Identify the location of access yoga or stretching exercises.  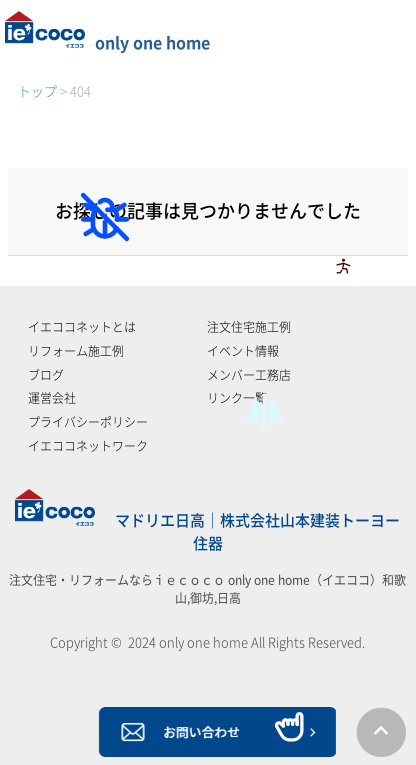
(343, 266).